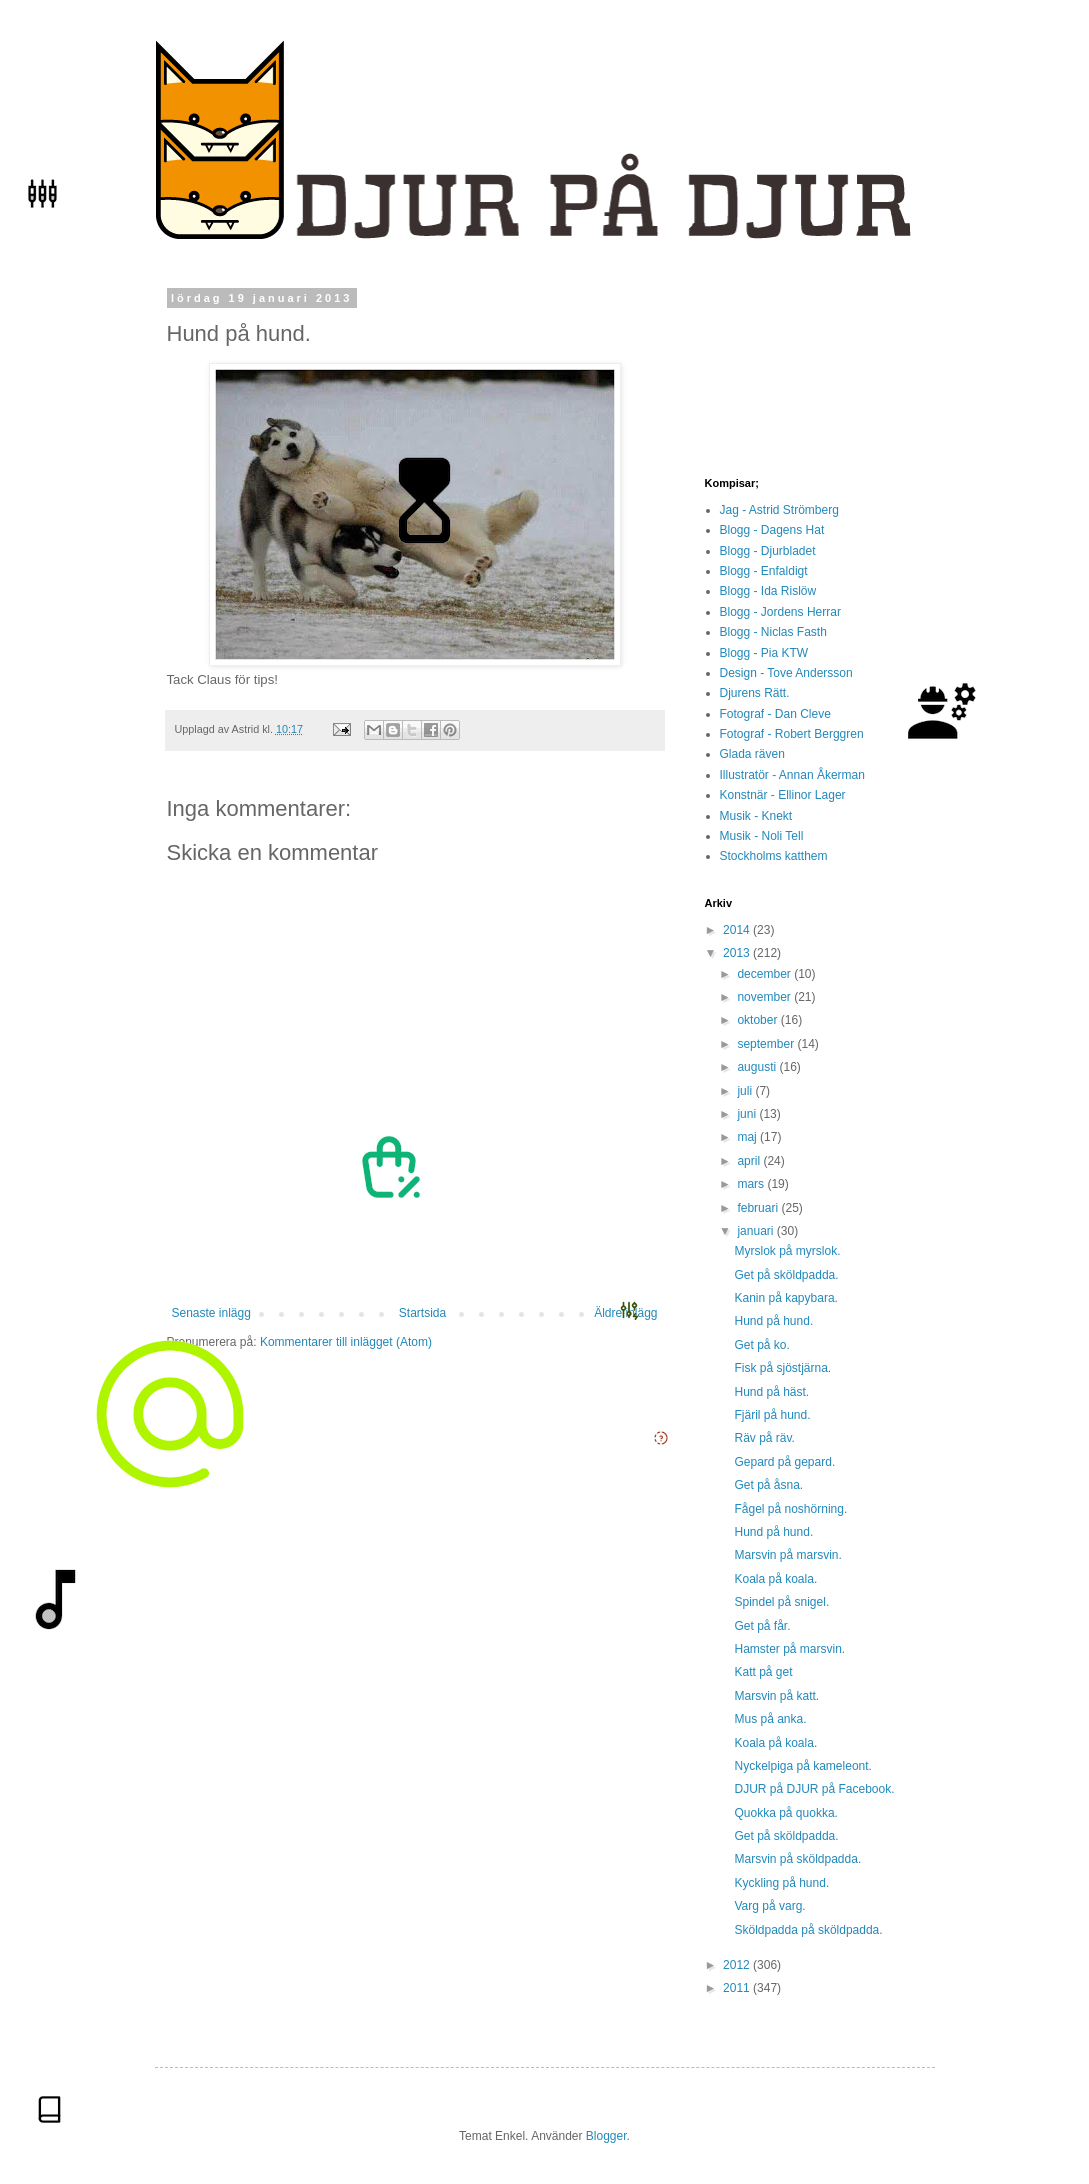  I want to click on quick settings with power optimization, so click(629, 1310).